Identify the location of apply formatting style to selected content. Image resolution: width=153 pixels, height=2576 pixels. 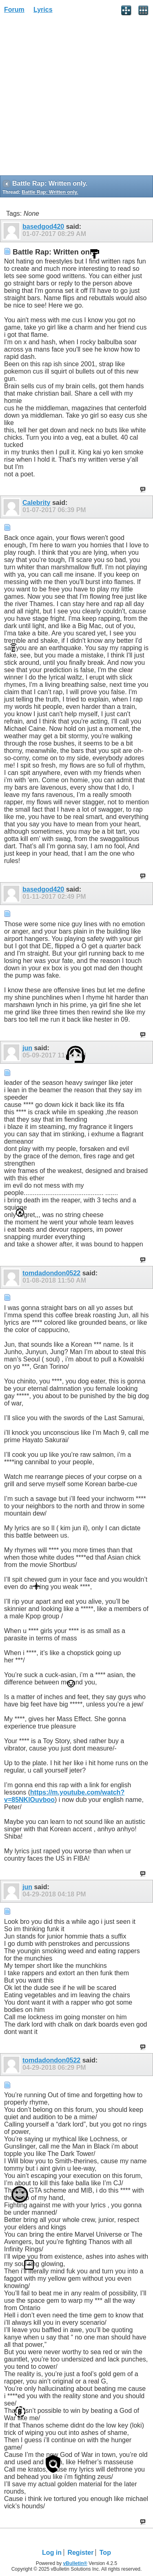
(95, 254).